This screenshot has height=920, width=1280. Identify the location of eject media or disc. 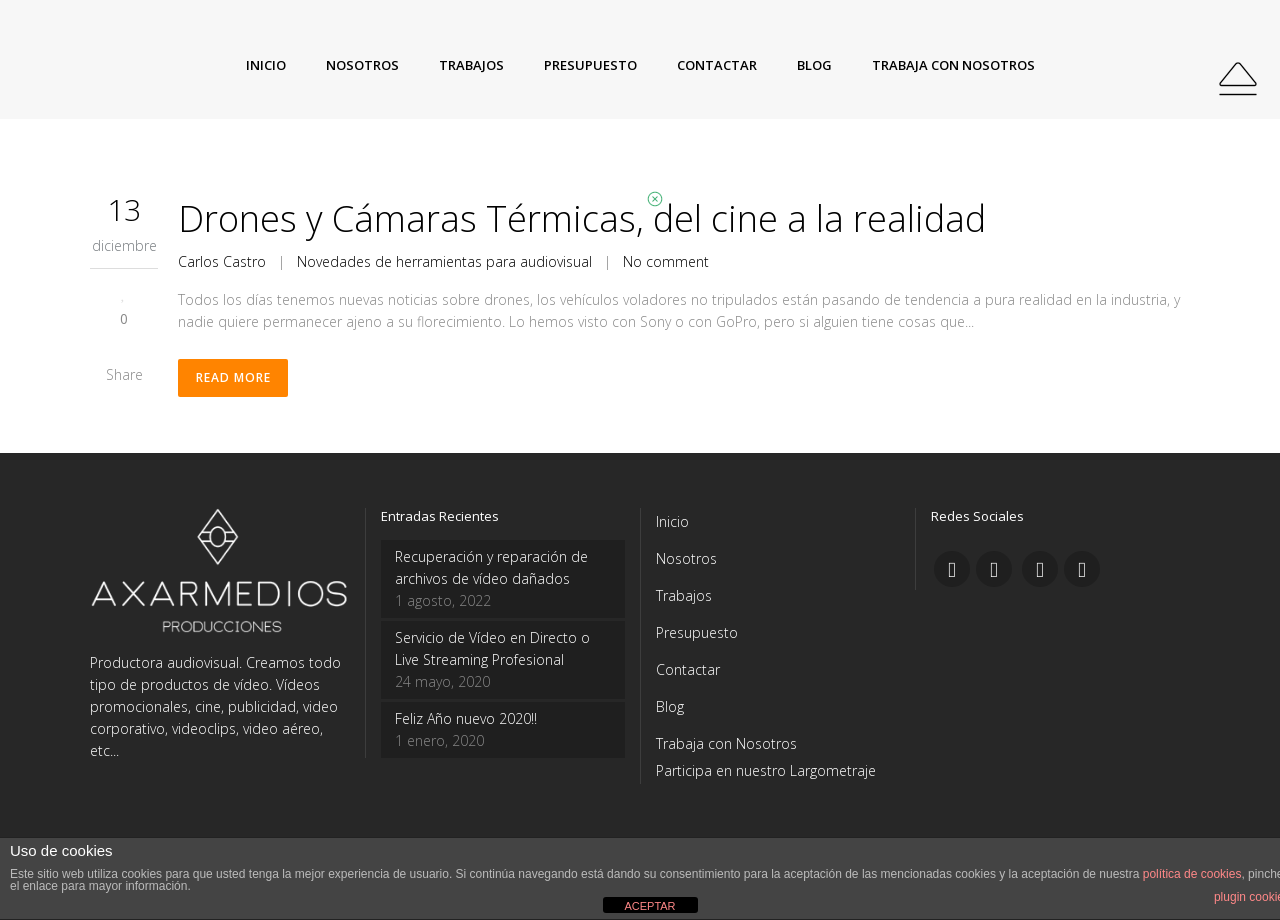
(1238, 81).